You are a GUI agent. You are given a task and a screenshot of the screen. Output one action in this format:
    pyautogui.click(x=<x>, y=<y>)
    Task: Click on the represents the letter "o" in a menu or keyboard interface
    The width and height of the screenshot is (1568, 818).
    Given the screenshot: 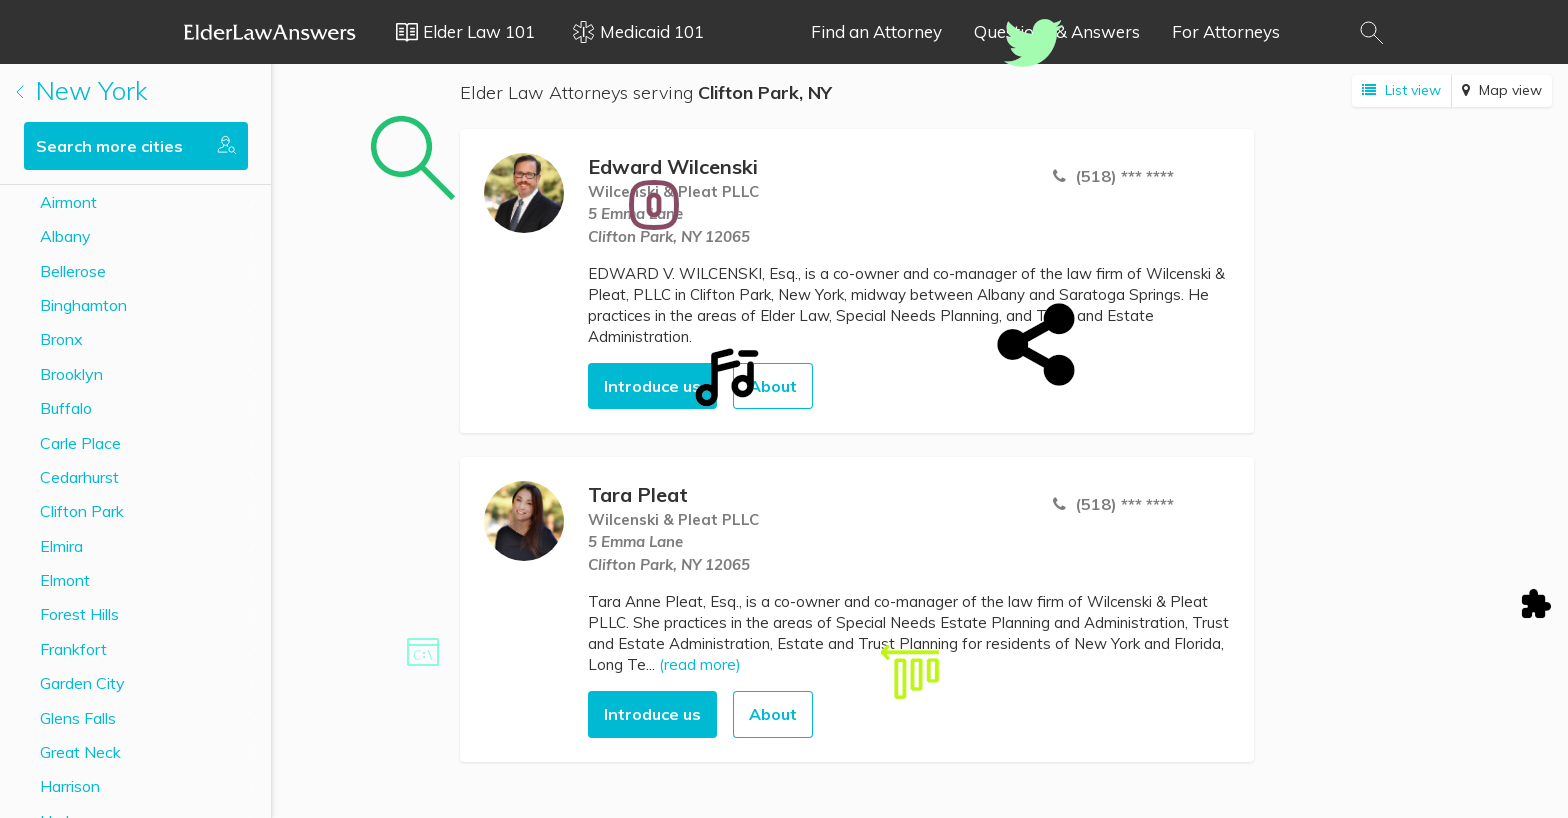 What is the action you would take?
    pyautogui.click(x=654, y=205)
    